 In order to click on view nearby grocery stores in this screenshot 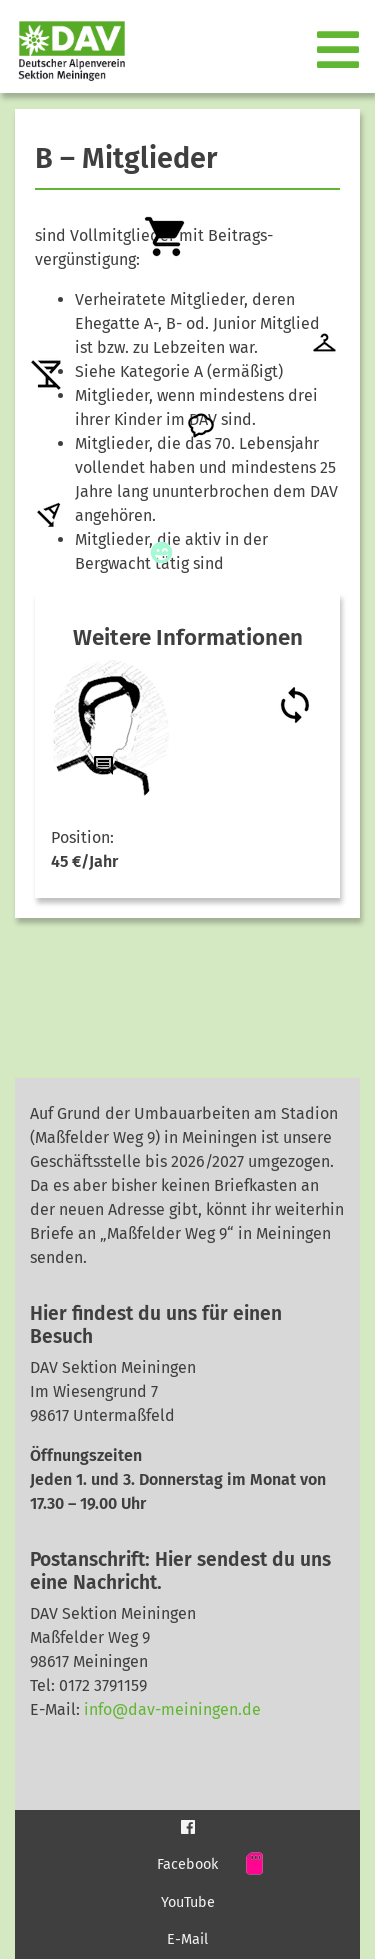, I will do `click(166, 236)`.